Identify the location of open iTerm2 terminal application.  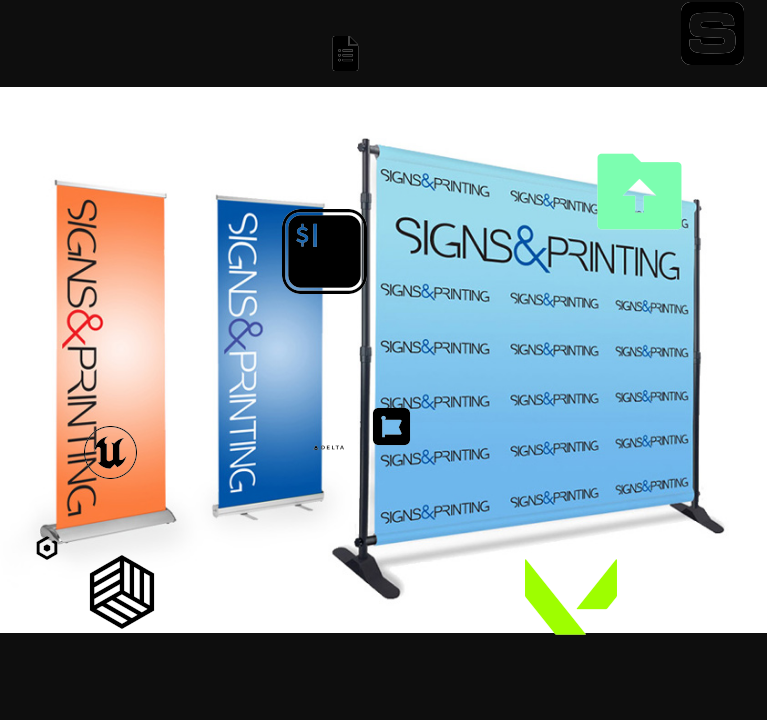
(324, 251).